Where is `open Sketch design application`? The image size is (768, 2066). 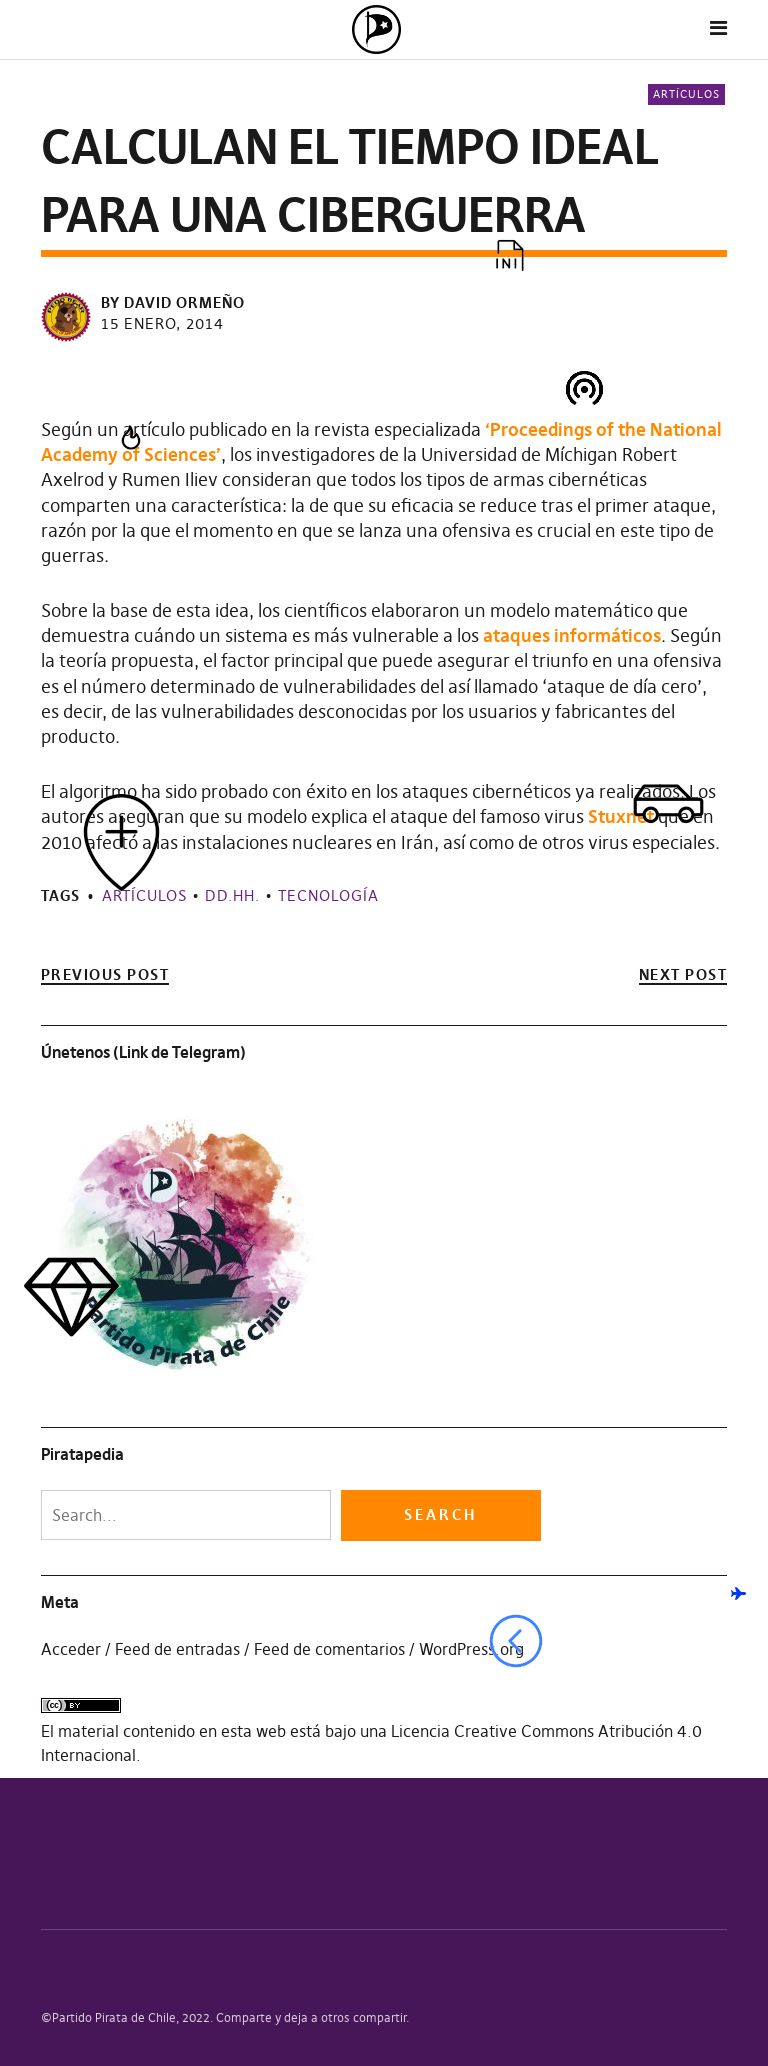
open Sketch design application is located at coordinates (71, 1295).